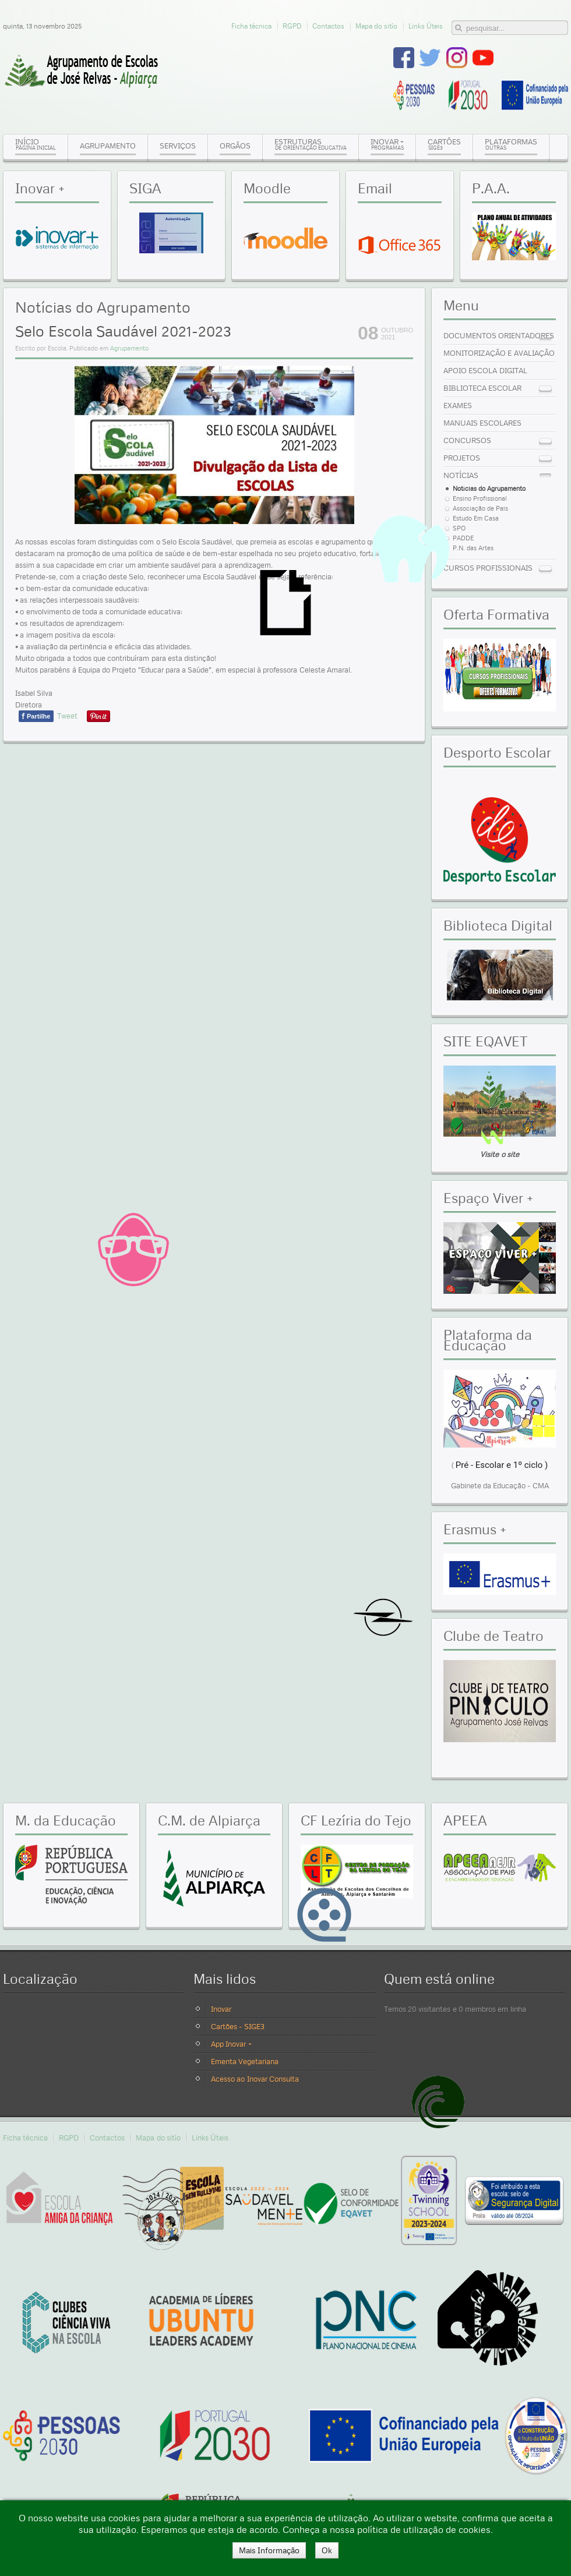  Describe the element at coordinates (133, 1250) in the screenshot. I see `egghead.io logo - access web development tutorials and courses` at that location.